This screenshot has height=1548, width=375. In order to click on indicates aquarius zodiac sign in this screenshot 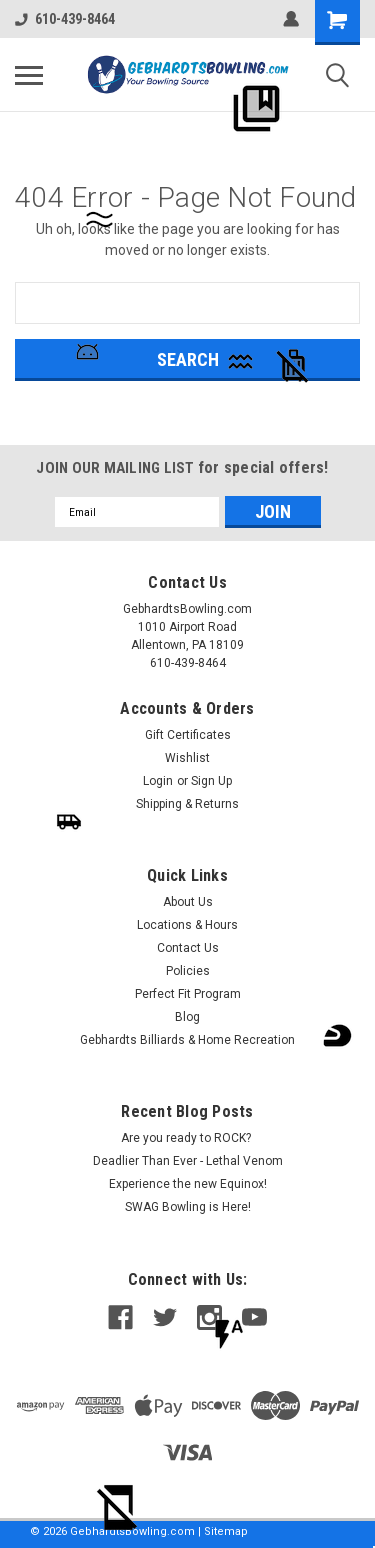, I will do `click(240, 361)`.